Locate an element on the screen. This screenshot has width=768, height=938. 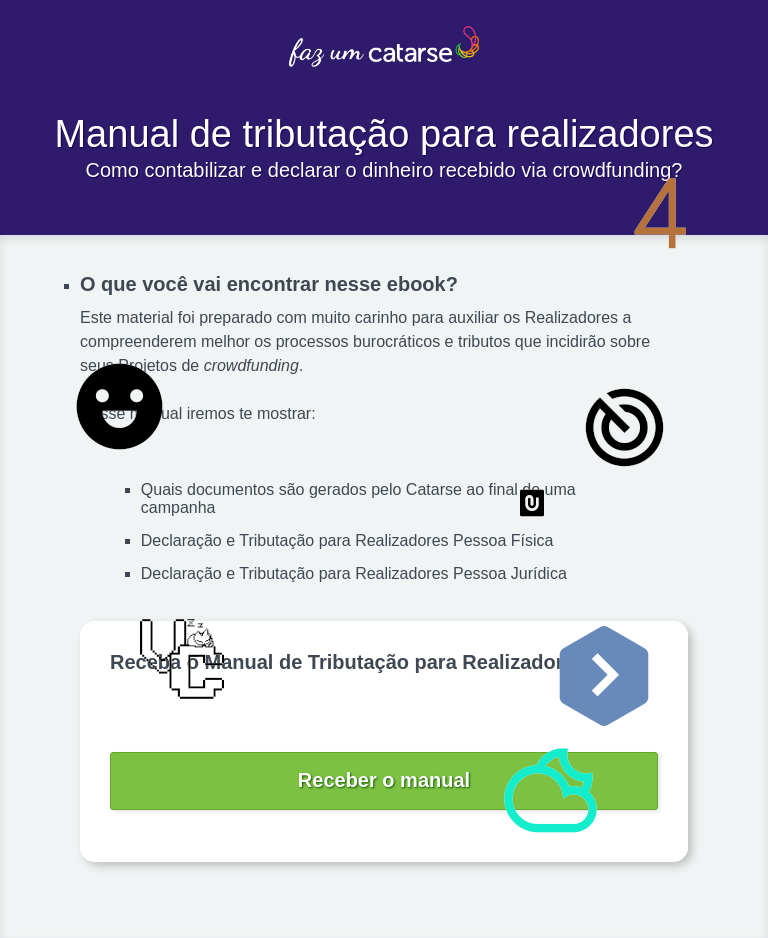
indicates partly cloudy night weather conditions is located at coordinates (550, 794).